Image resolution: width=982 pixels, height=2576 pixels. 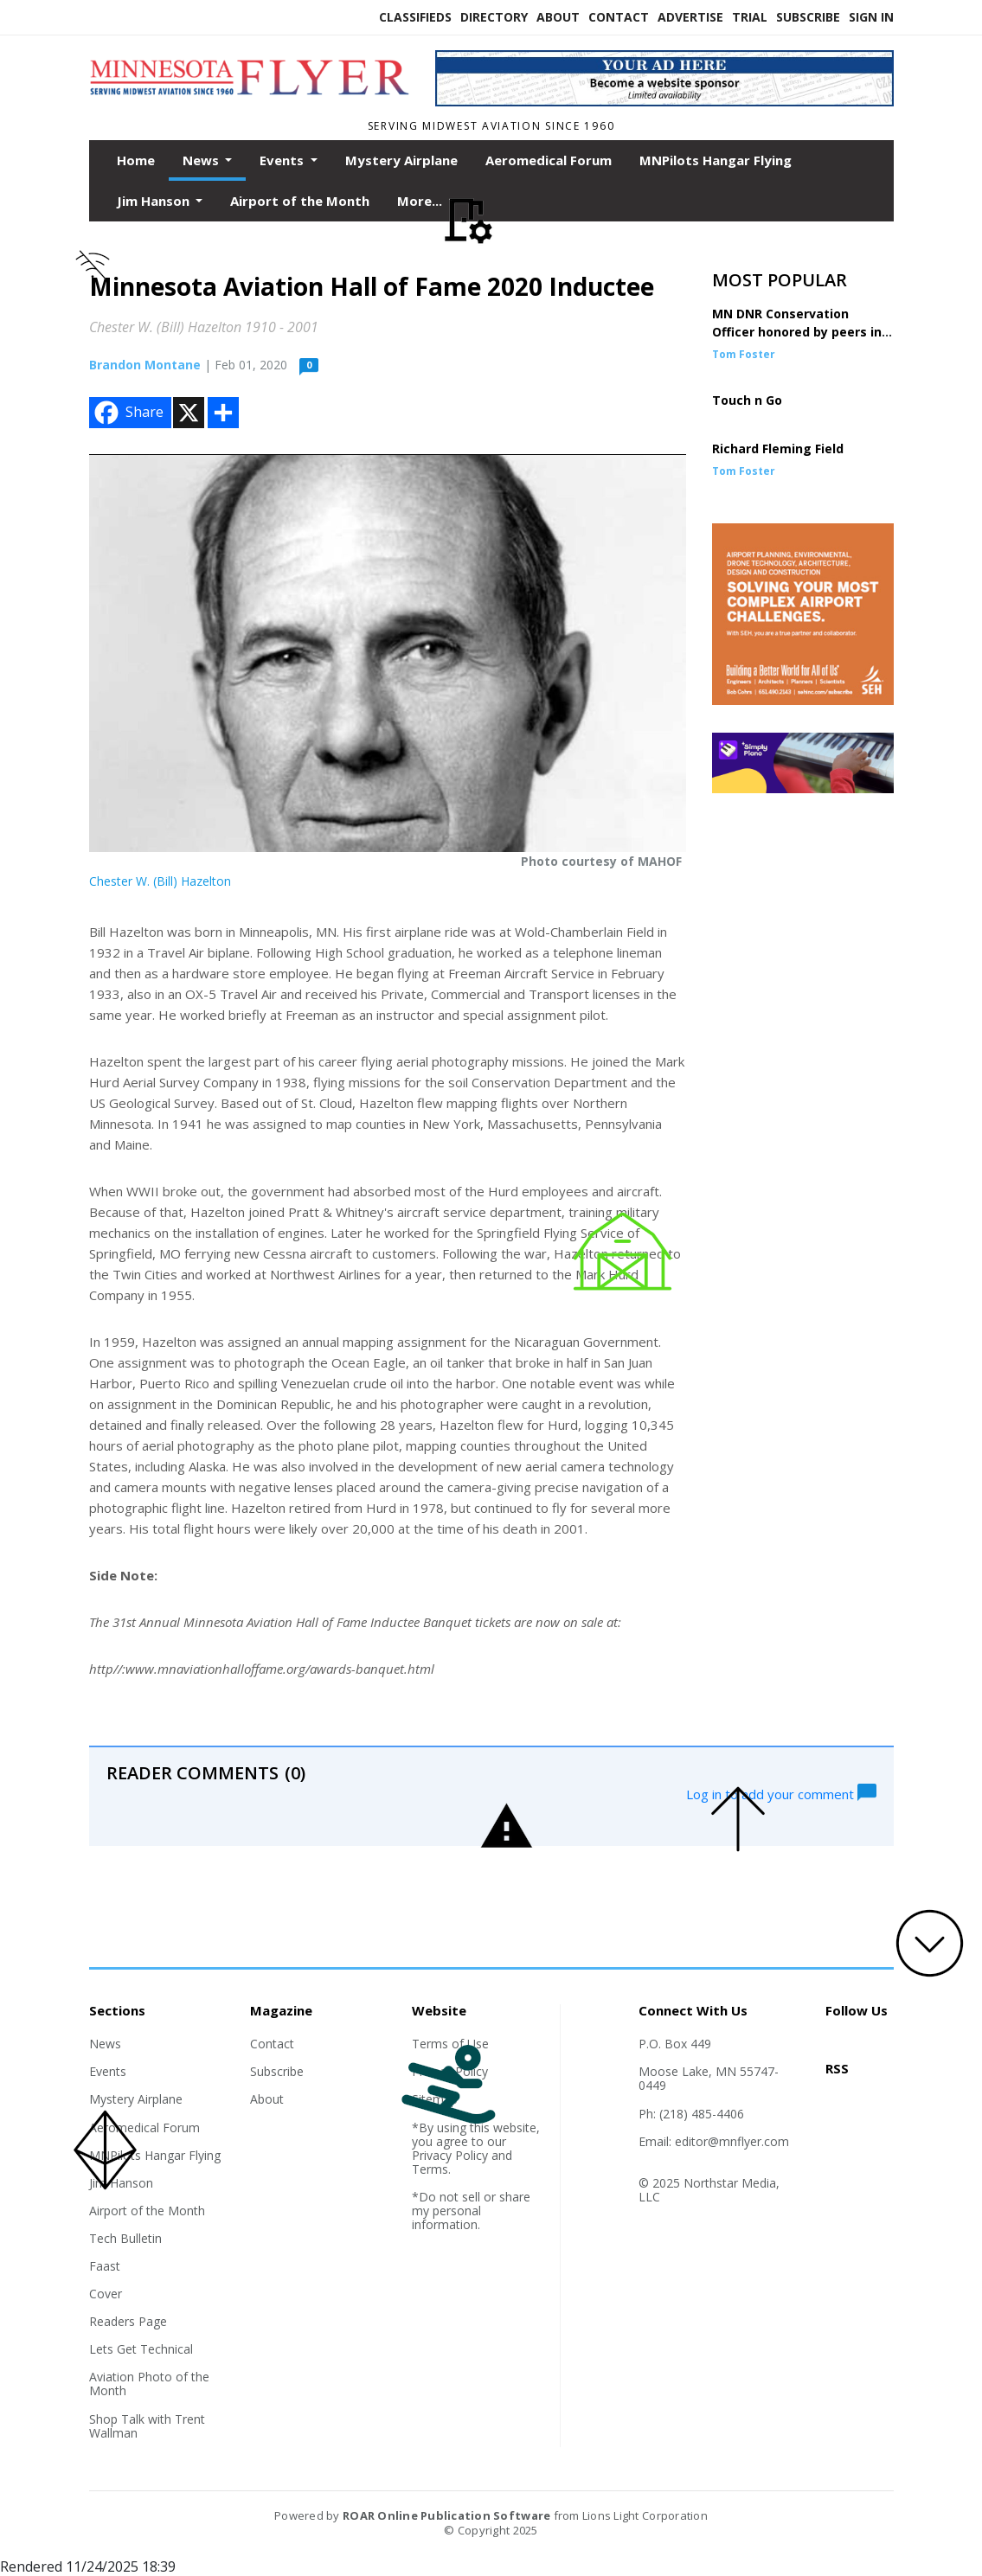 What do you see at coordinates (93, 265) in the screenshot?
I see `indicates no wifi connection available` at bounding box center [93, 265].